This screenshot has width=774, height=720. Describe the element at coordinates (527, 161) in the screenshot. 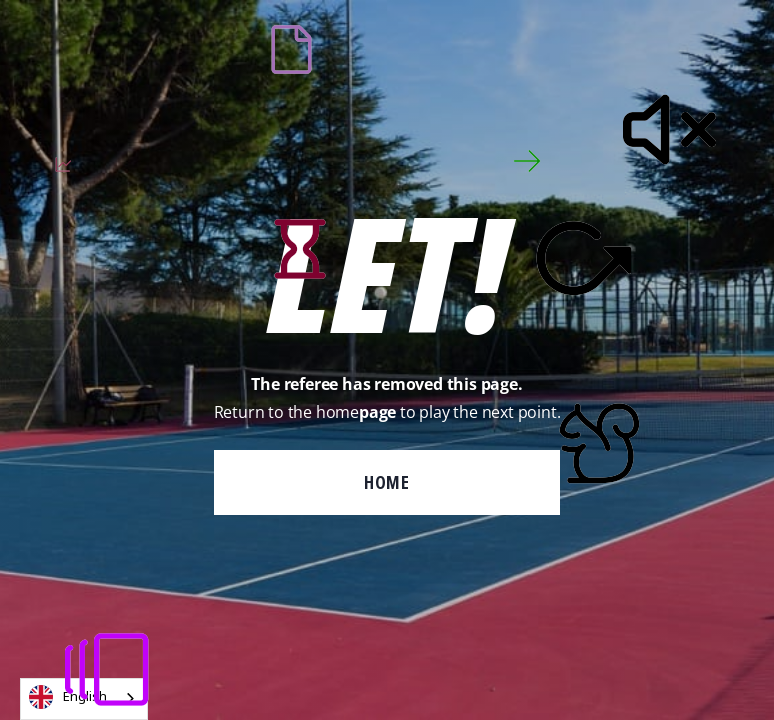

I see `navigate to the next item or screen` at that location.